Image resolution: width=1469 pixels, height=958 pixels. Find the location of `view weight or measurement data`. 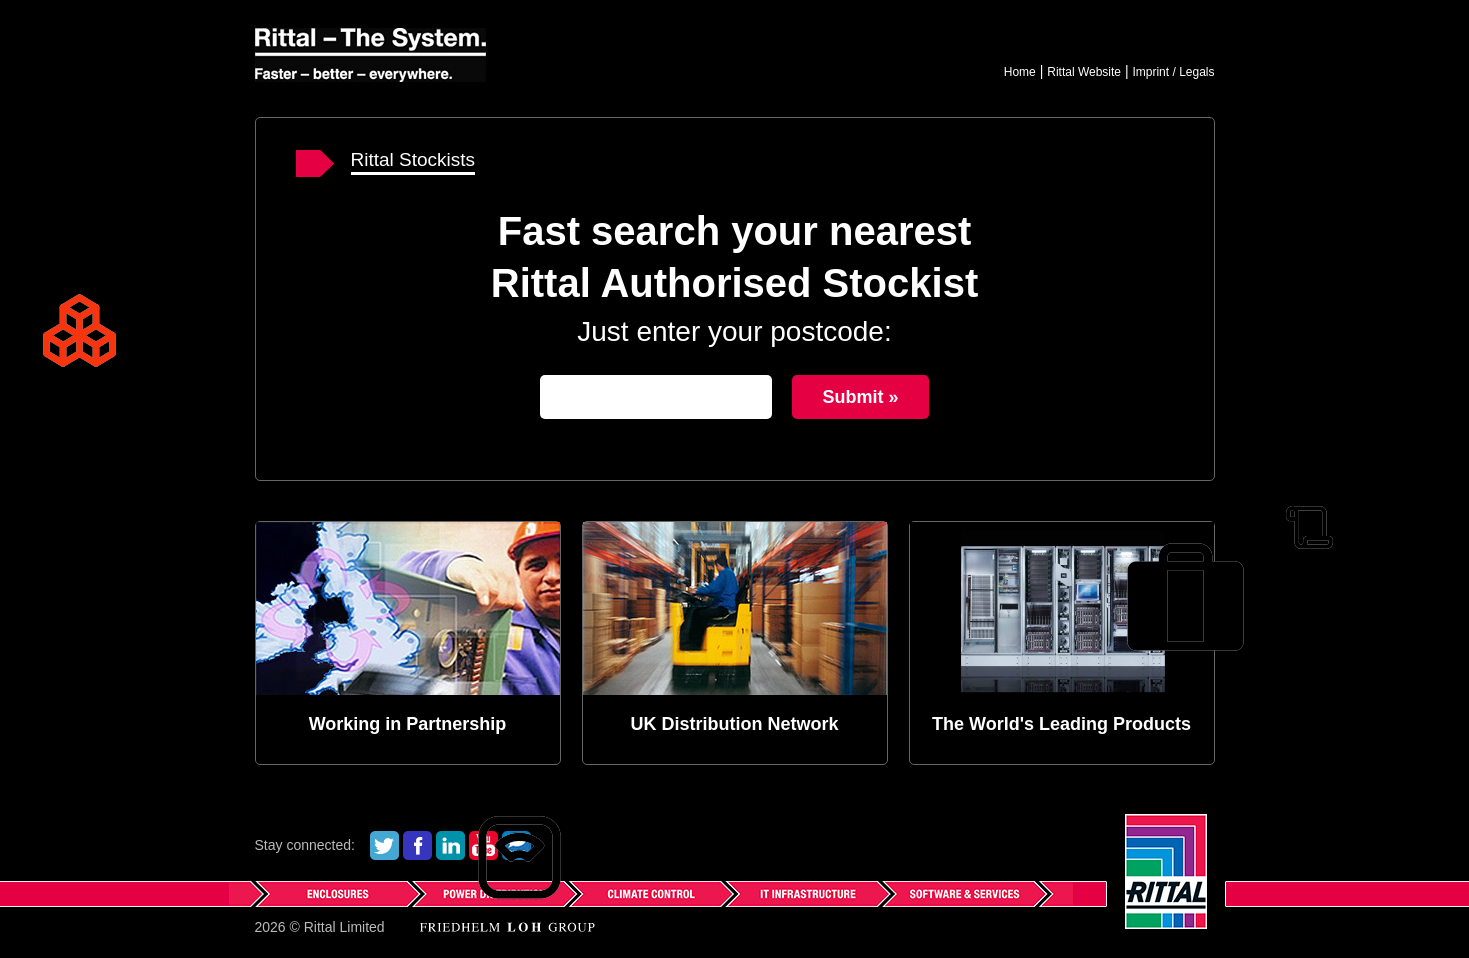

view weight or measurement data is located at coordinates (519, 857).